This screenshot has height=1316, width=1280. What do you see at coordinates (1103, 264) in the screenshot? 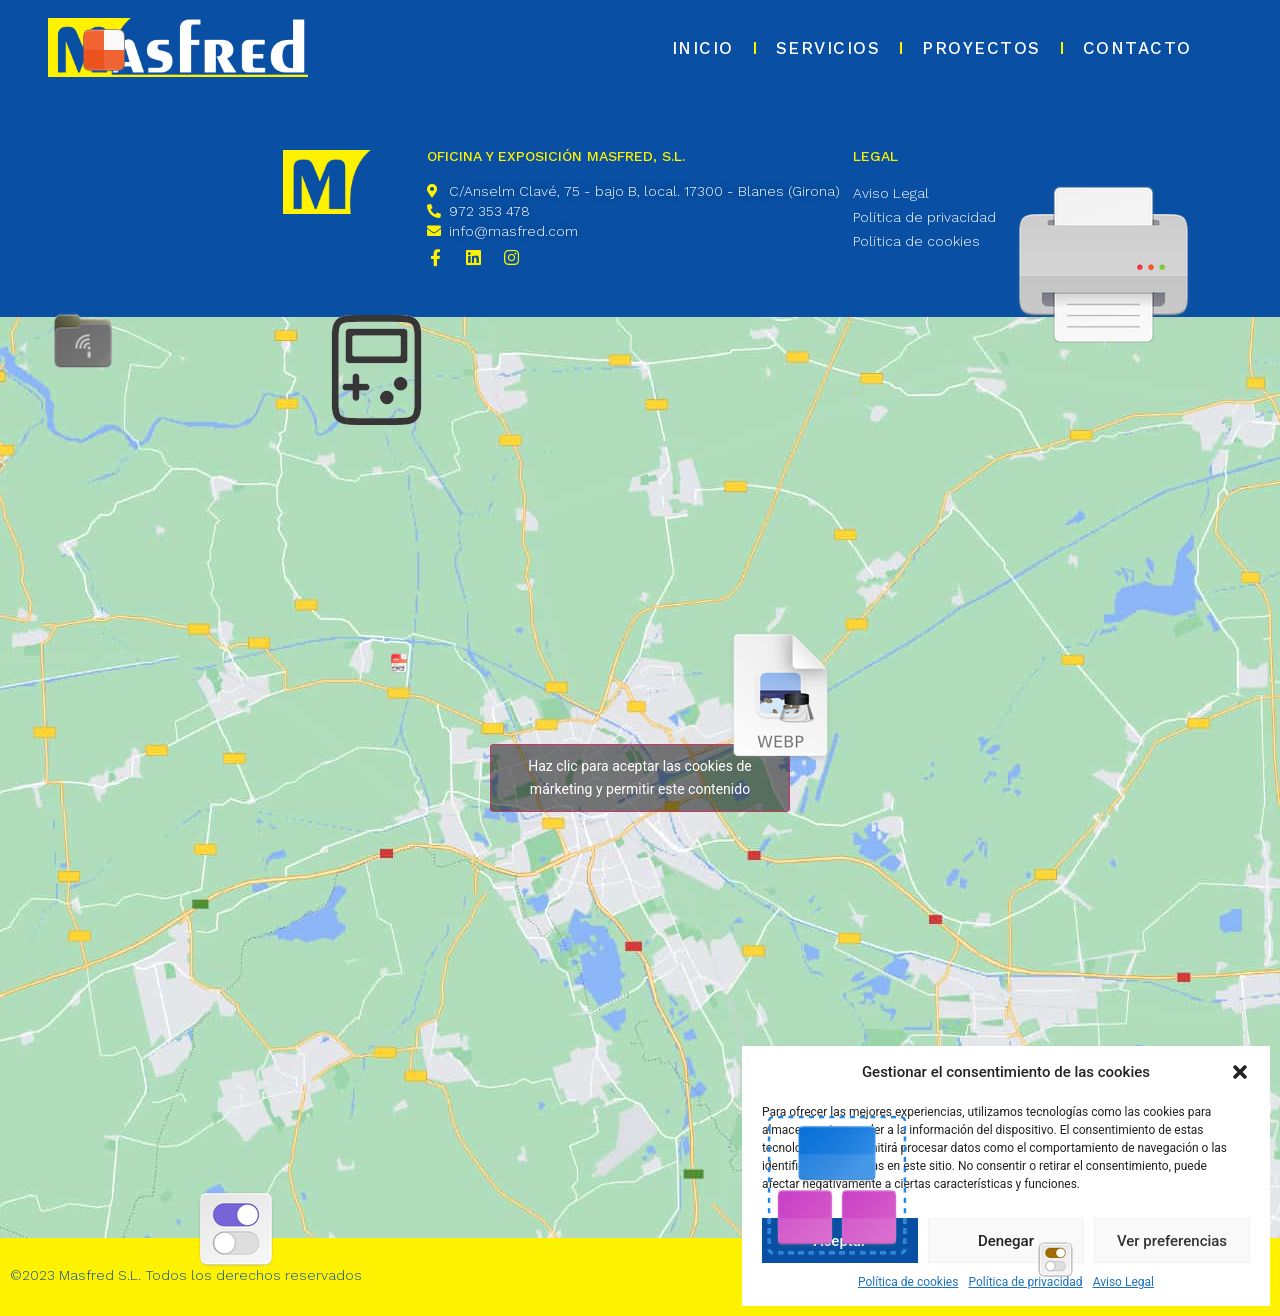
I see `print the current document` at bounding box center [1103, 264].